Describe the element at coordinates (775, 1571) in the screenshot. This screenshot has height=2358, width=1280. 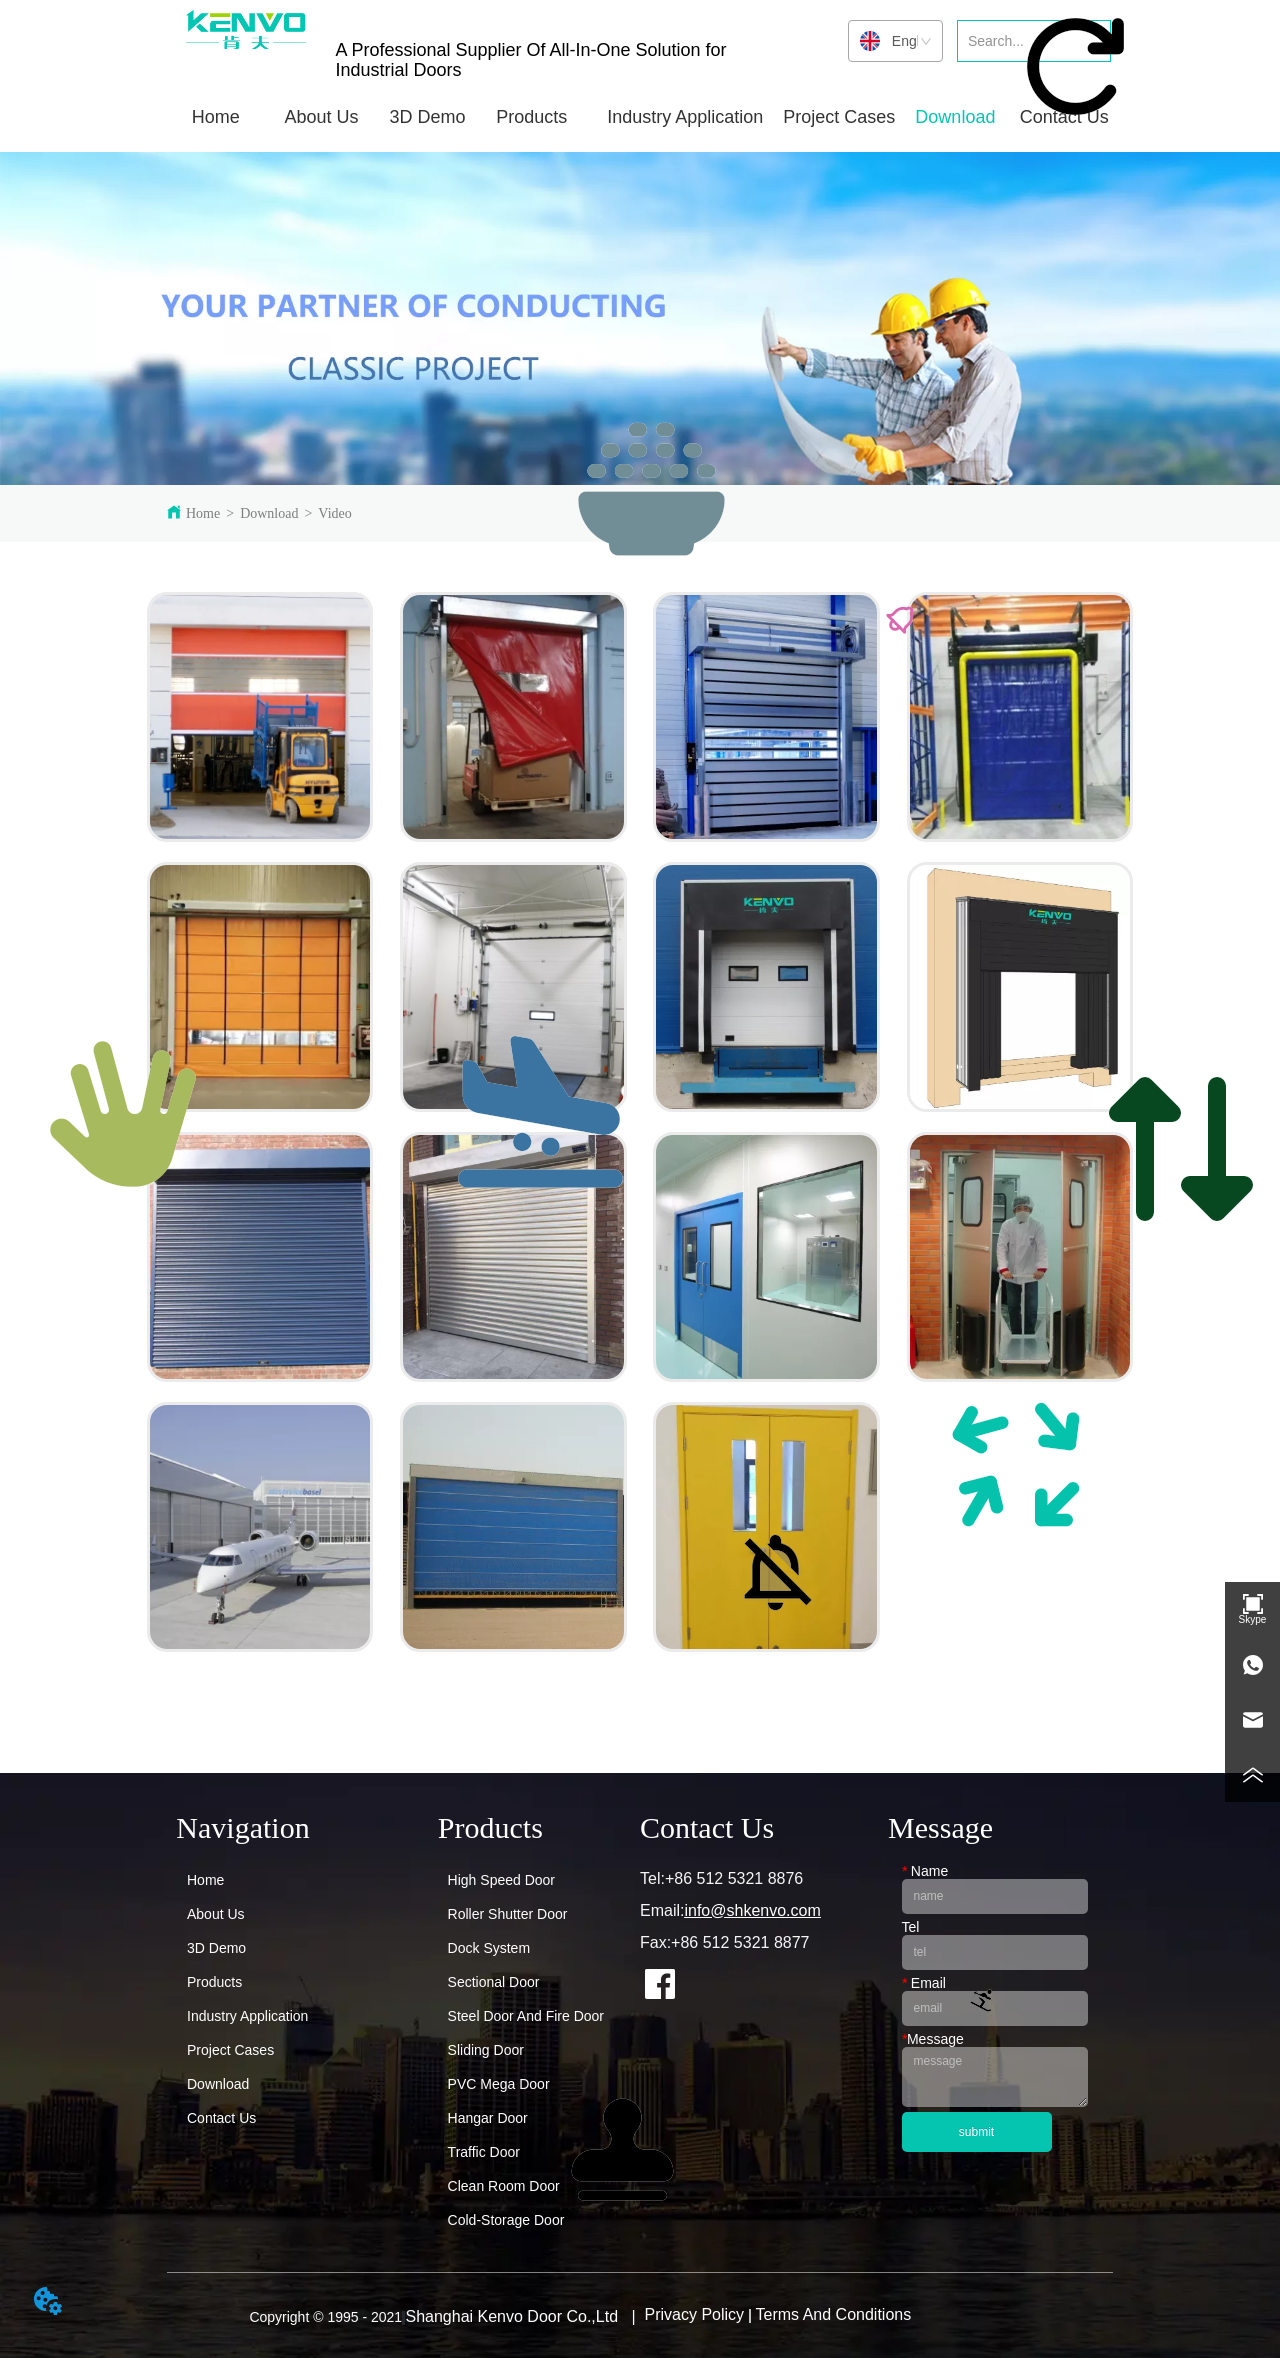
I see `mute or disable notifications` at that location.